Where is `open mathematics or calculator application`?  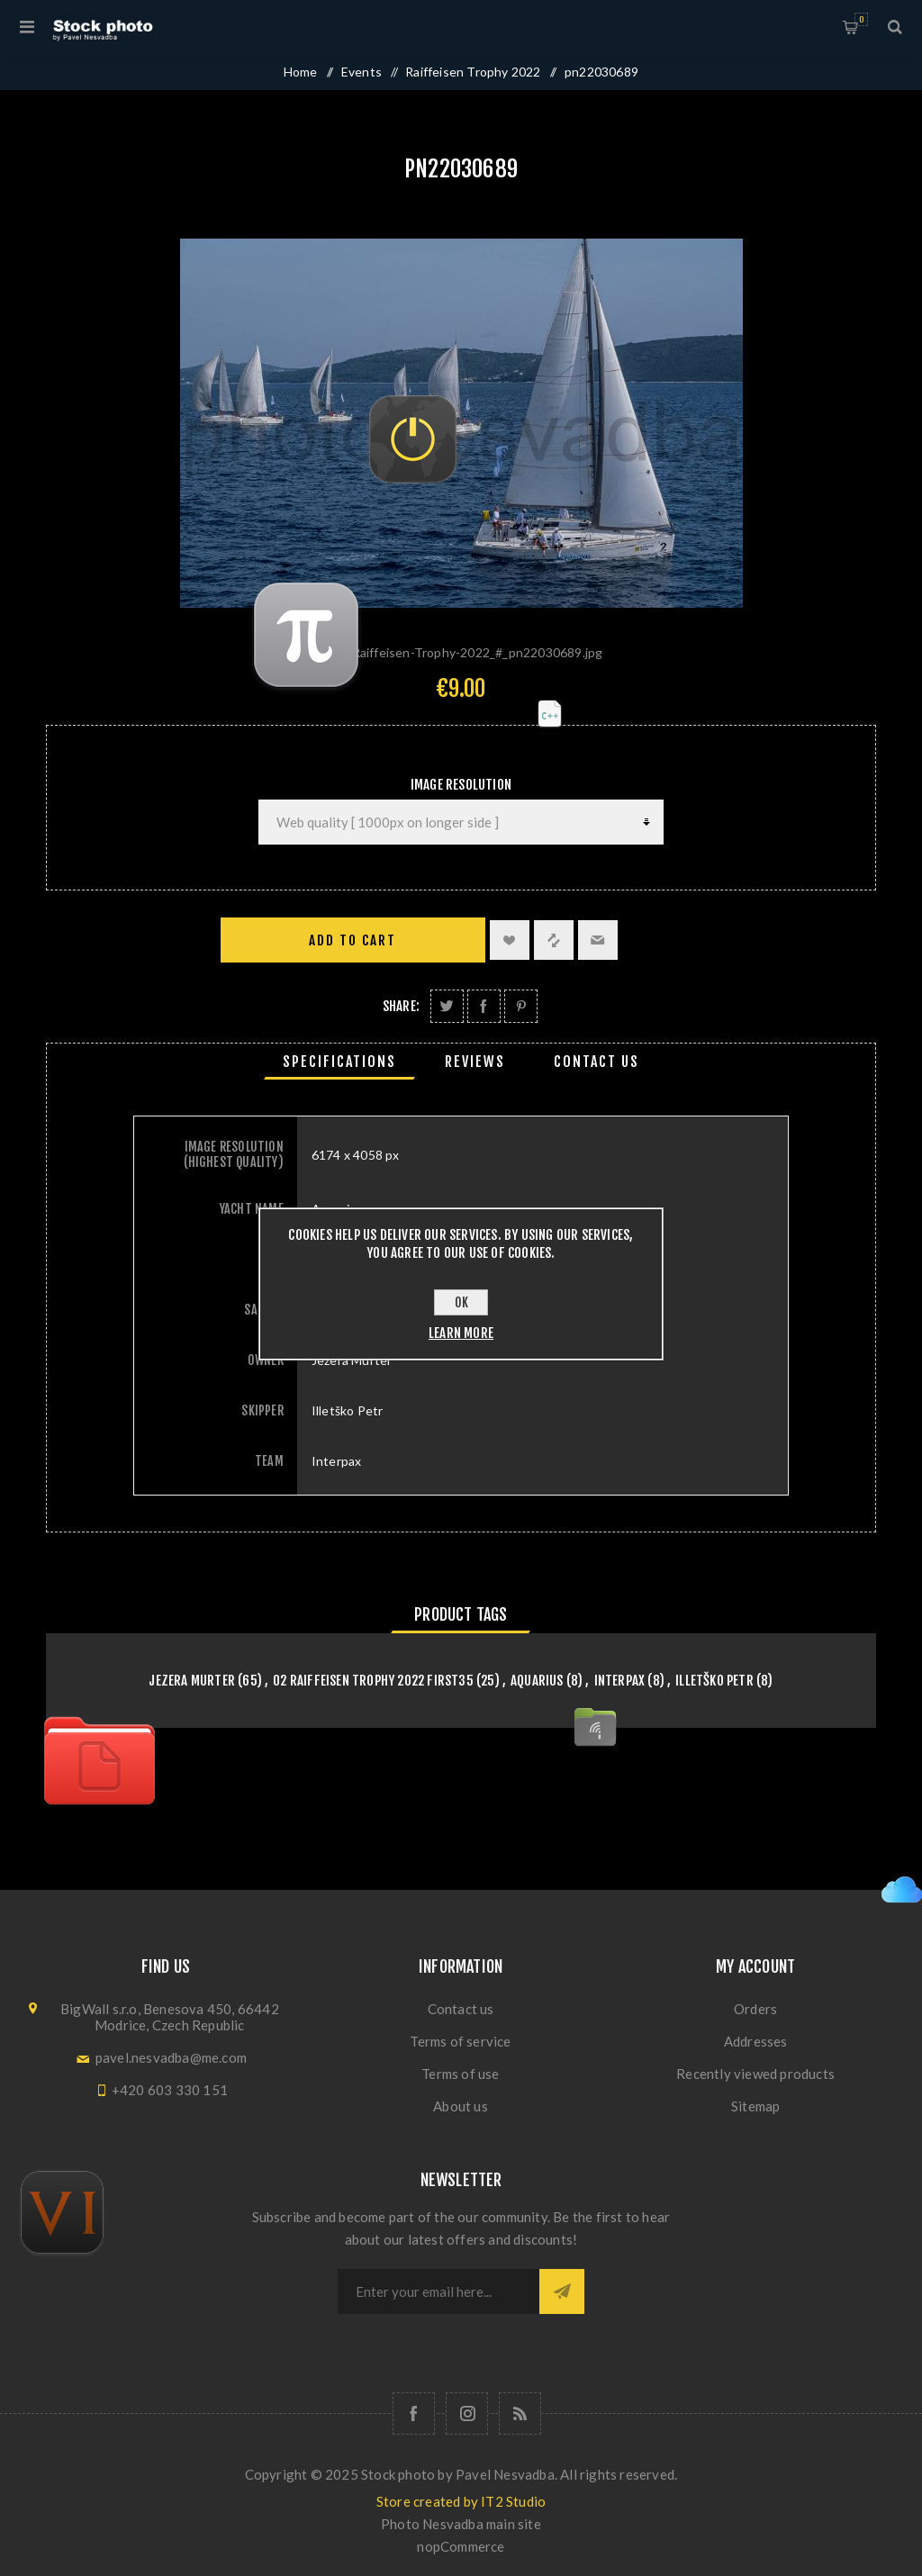
open mathematics or calculator application is located at coordinates (306, 635).